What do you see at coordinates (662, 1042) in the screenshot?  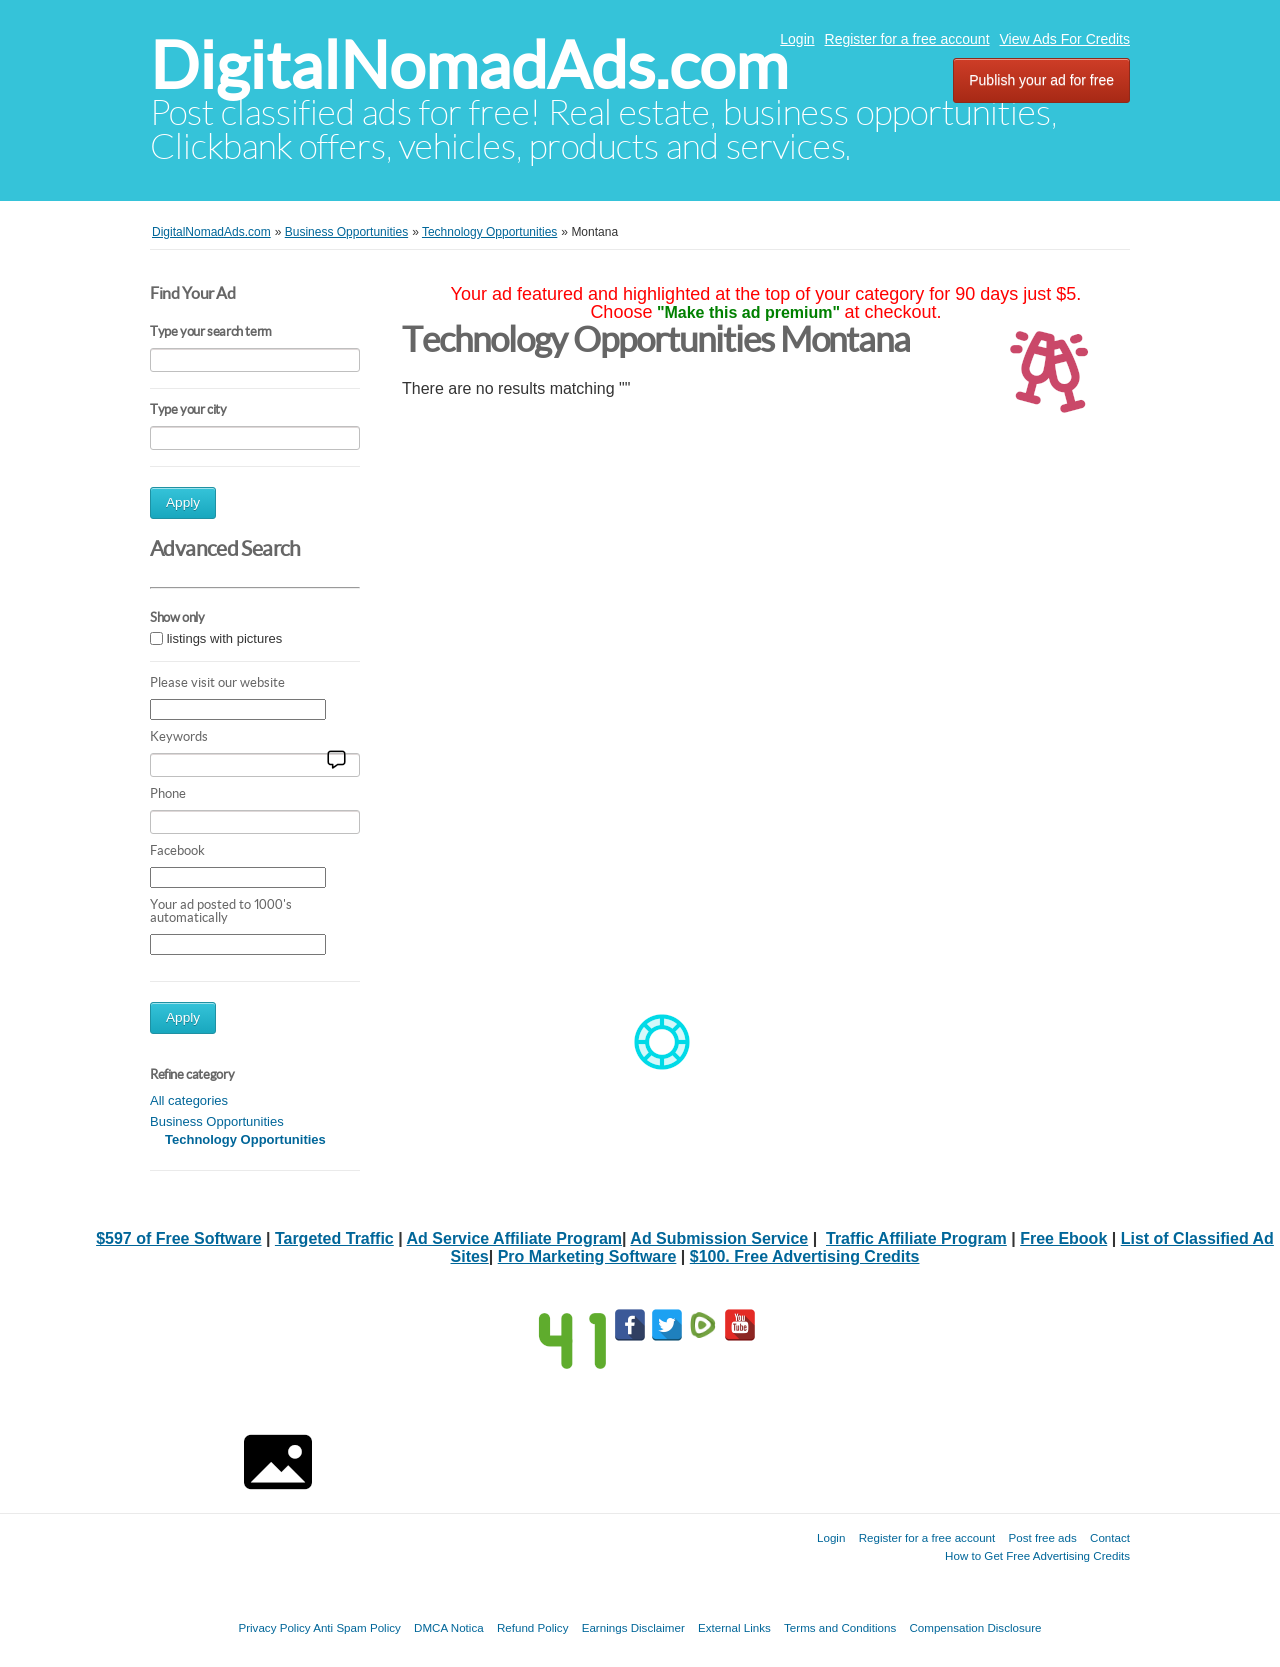 I see `access casino or gambling games` at bounding box center [662, 1042].